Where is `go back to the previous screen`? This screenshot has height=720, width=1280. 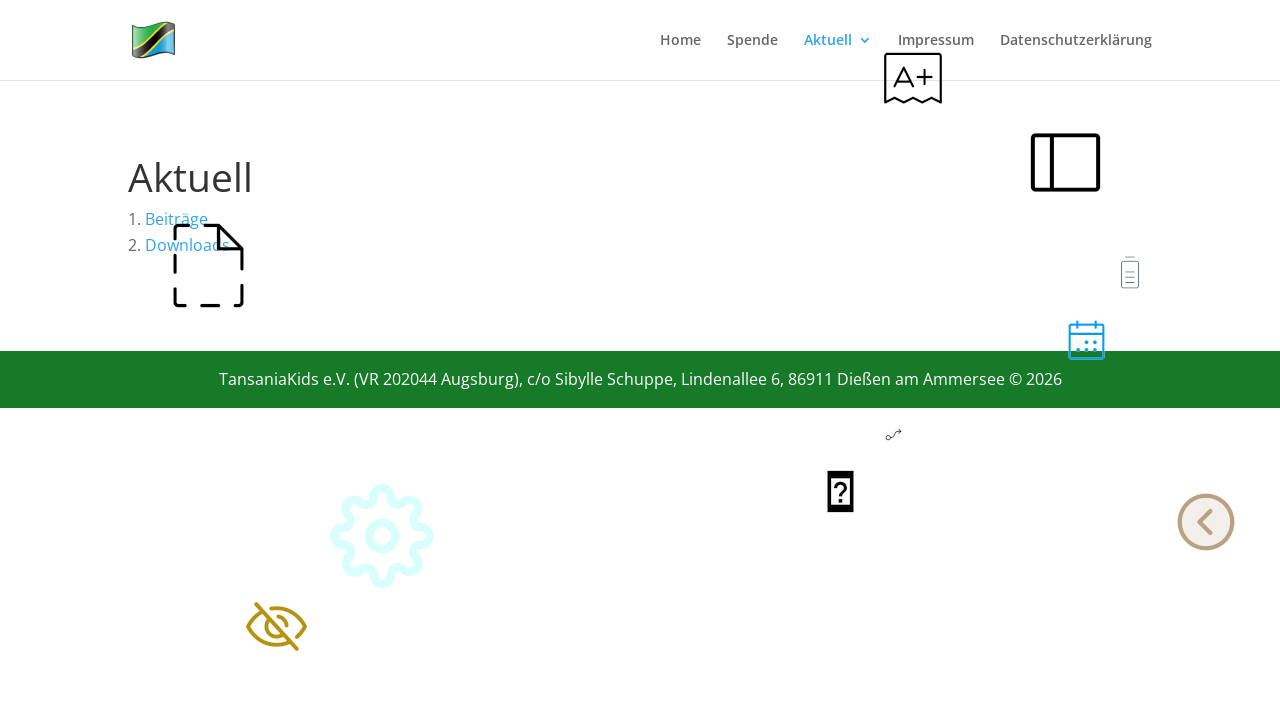
go back to the previous screen is located at coordinates (1206, 522).